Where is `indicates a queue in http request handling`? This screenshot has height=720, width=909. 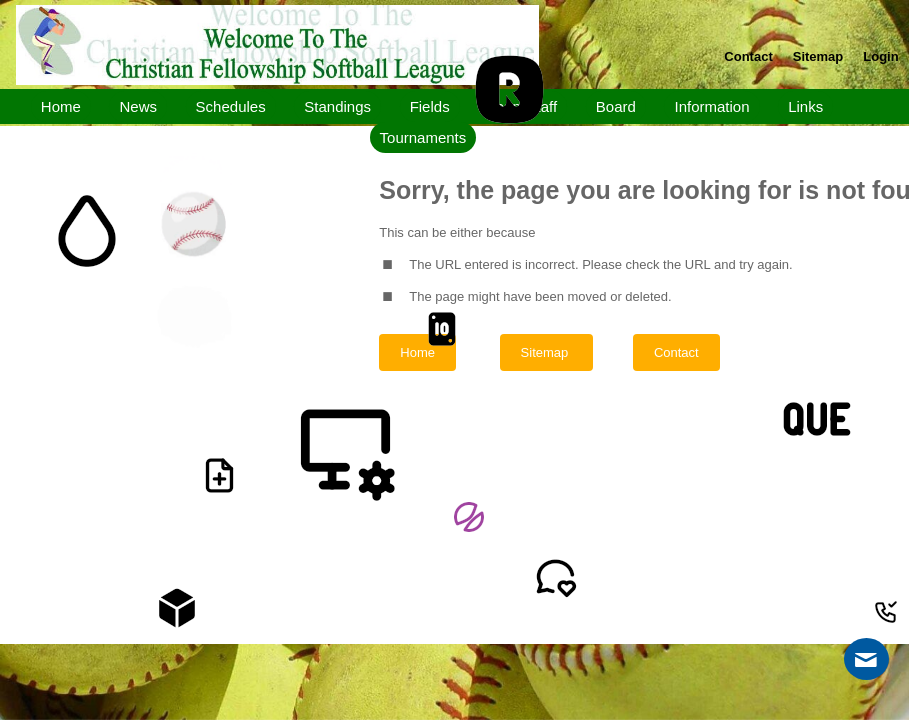
indicates a queue in http request handling is located at coordinates (817, 419).